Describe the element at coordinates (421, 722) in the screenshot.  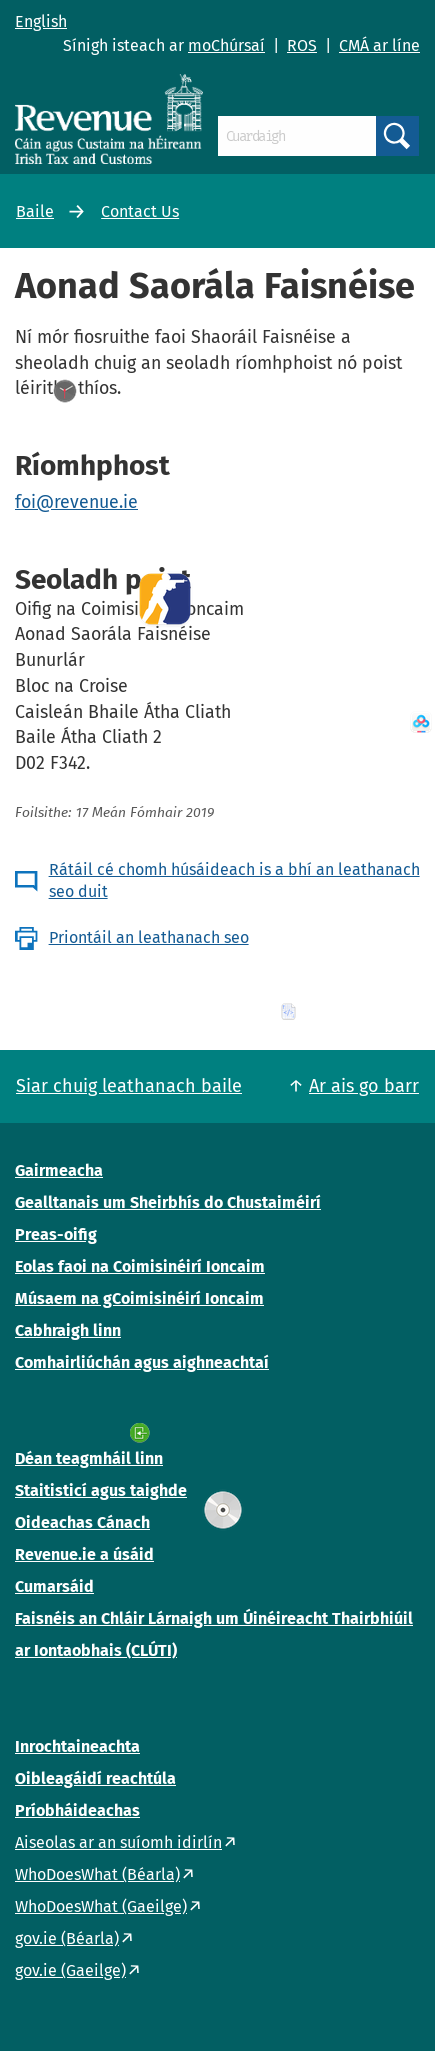
I see `open Baidu Netdisk cloud storage app` at that location.